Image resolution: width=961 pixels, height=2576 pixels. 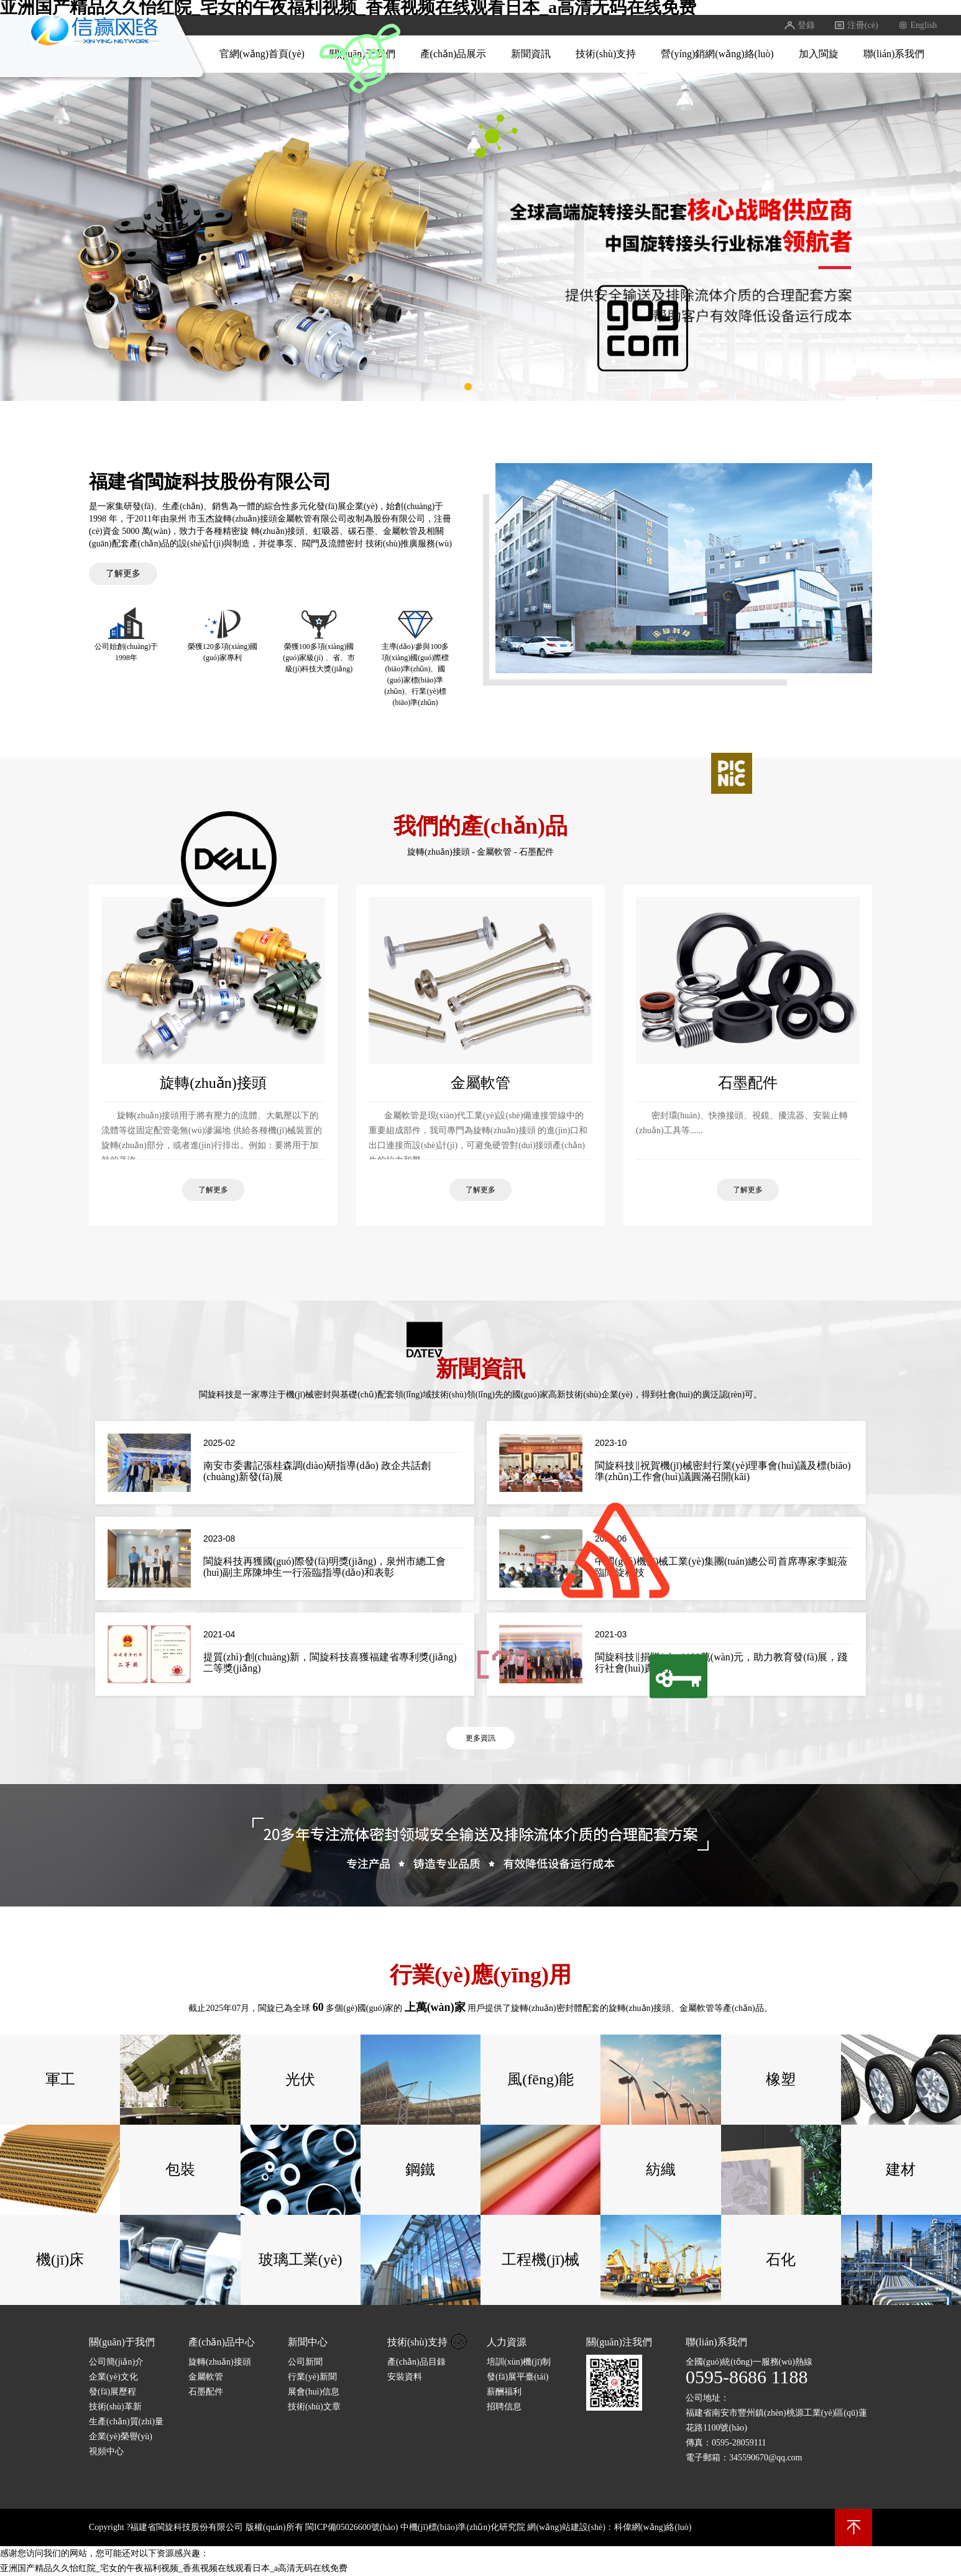 I want to click on open the Picnic grocery delivery app, so click(x=732, y=773).